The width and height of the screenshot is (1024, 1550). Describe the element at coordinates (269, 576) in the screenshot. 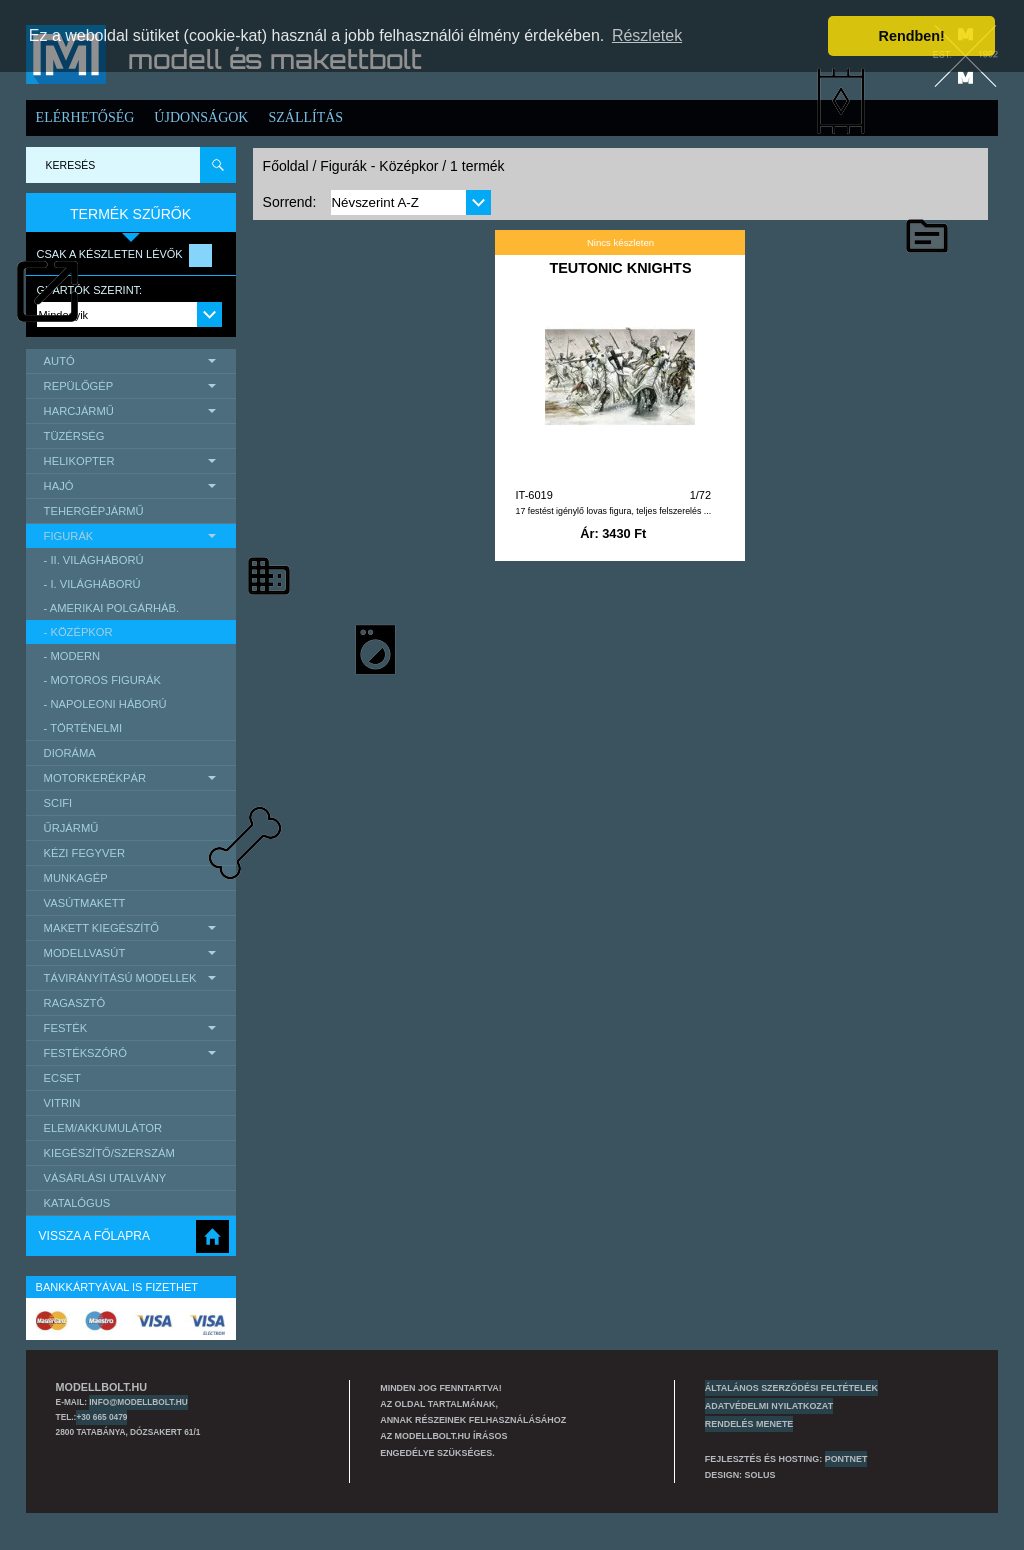

I see `view organization or company details` at that location.